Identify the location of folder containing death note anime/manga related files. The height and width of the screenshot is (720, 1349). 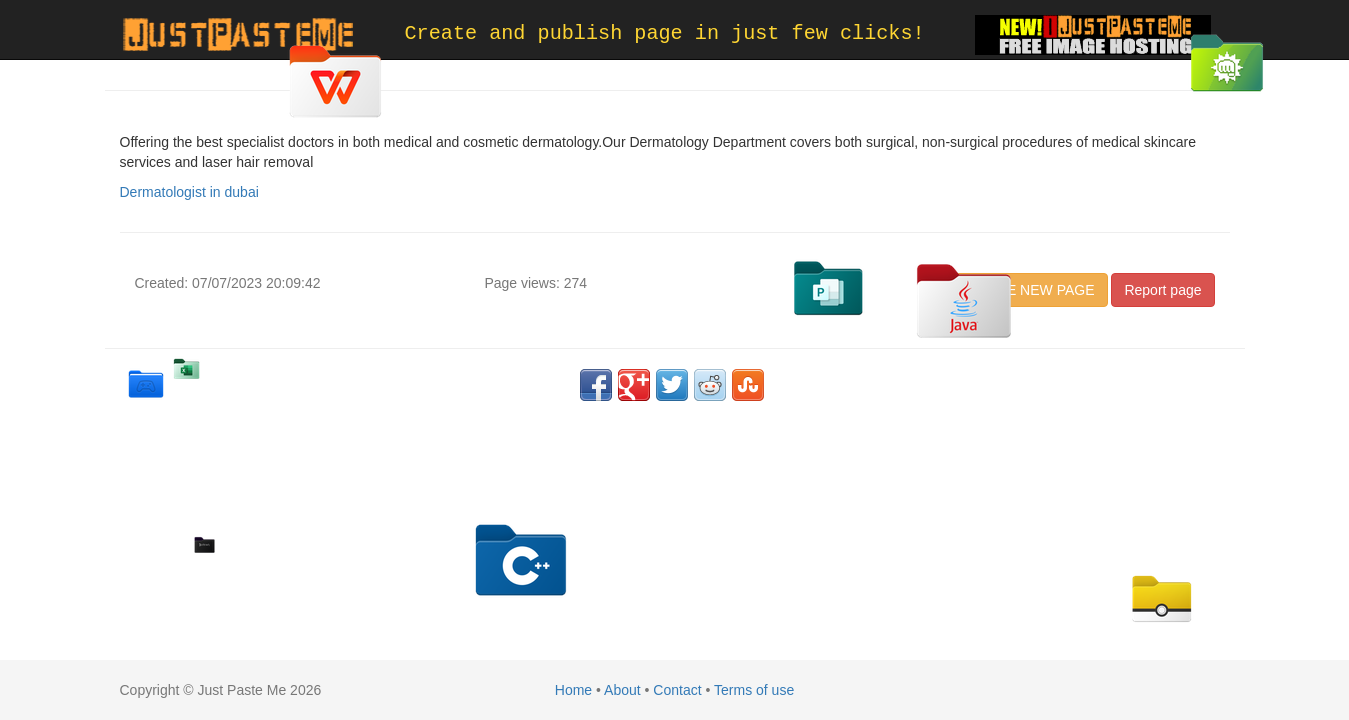
(204, 545).